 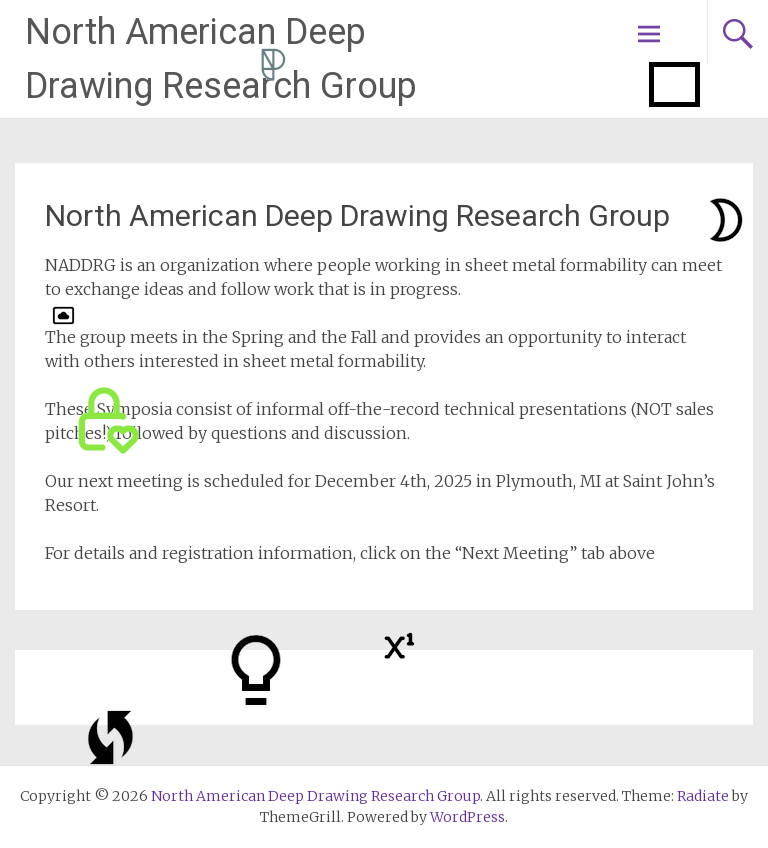 What do you see at coordinates (110, 737) in the screenshot?
I see `initiate wifi protected setup (WPS) connection` at bounding box center [110, 737].